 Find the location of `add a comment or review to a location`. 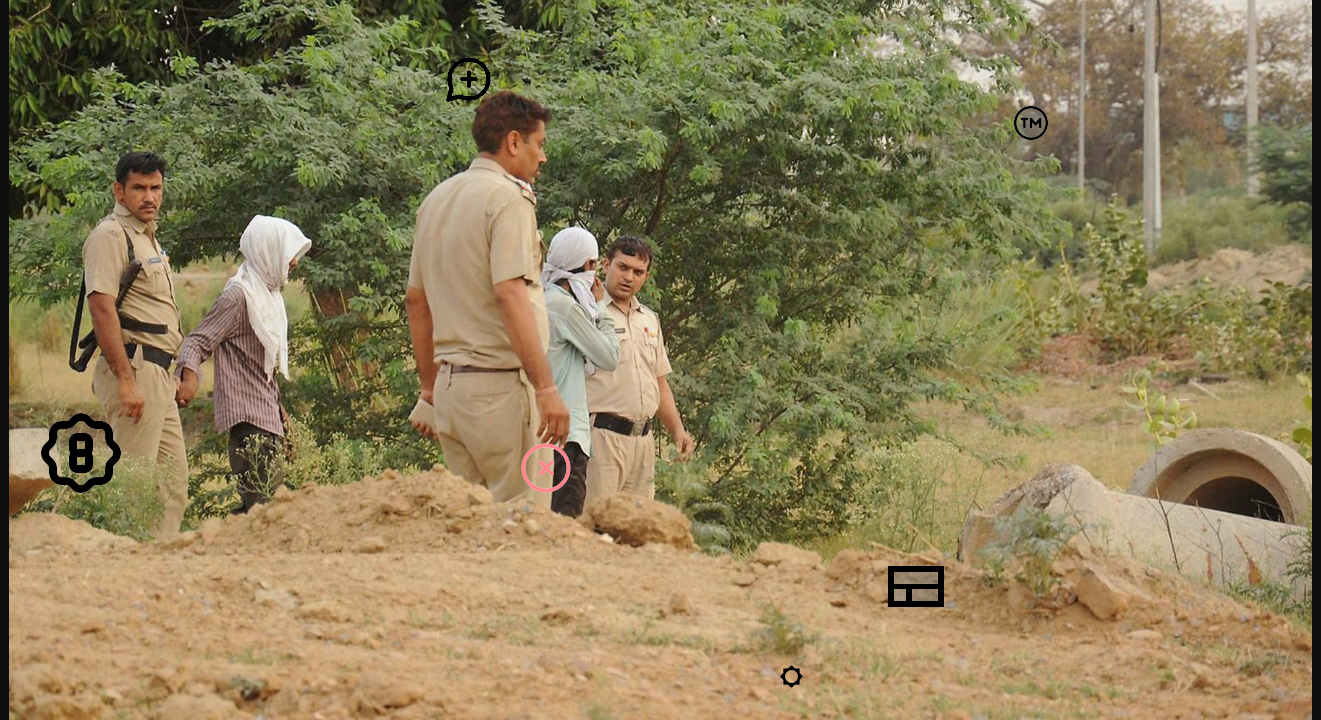

add a comment or review to a location is located at coordinates (469, 79).